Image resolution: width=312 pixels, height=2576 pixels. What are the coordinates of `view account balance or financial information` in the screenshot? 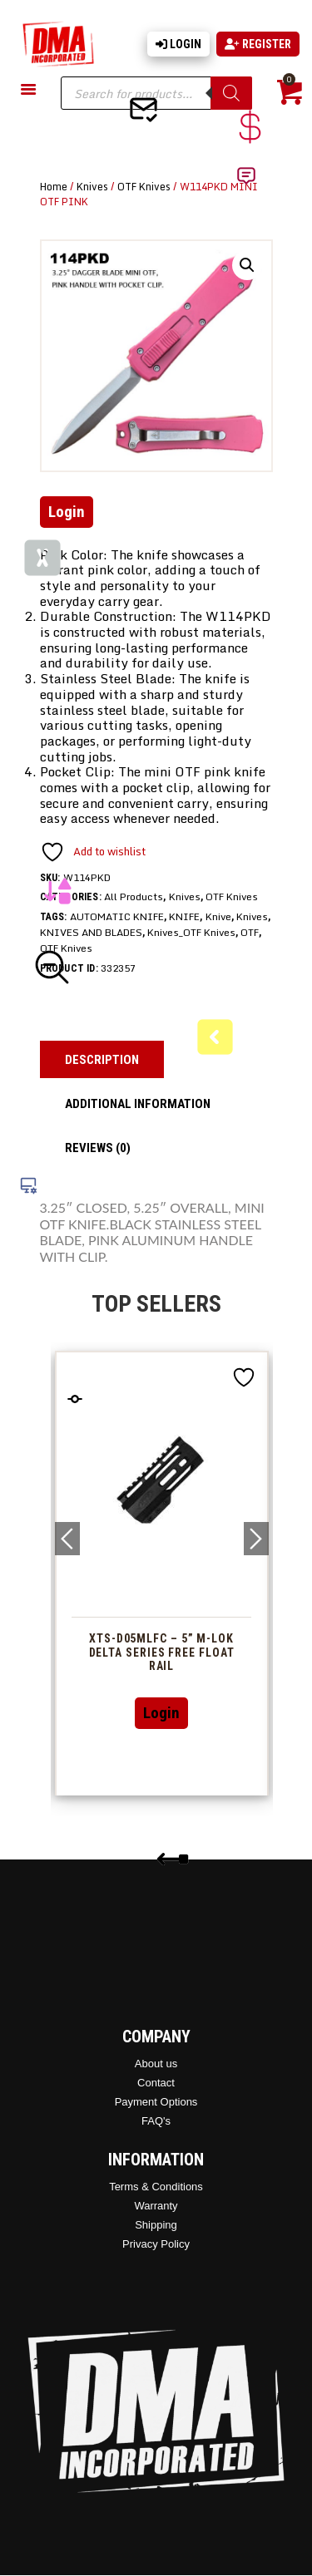 It's located at (250, 126).